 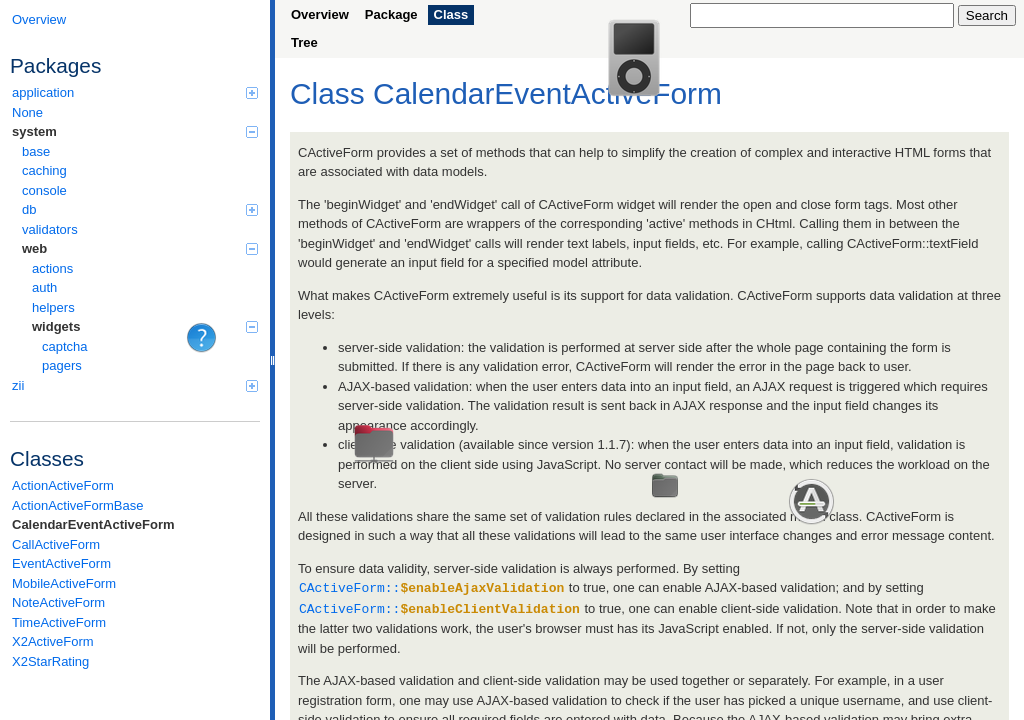 What do you see at coordinates (665, 485) in the screenshot?
I see `open a folder to view its contents` at bounding box center [665, 485].